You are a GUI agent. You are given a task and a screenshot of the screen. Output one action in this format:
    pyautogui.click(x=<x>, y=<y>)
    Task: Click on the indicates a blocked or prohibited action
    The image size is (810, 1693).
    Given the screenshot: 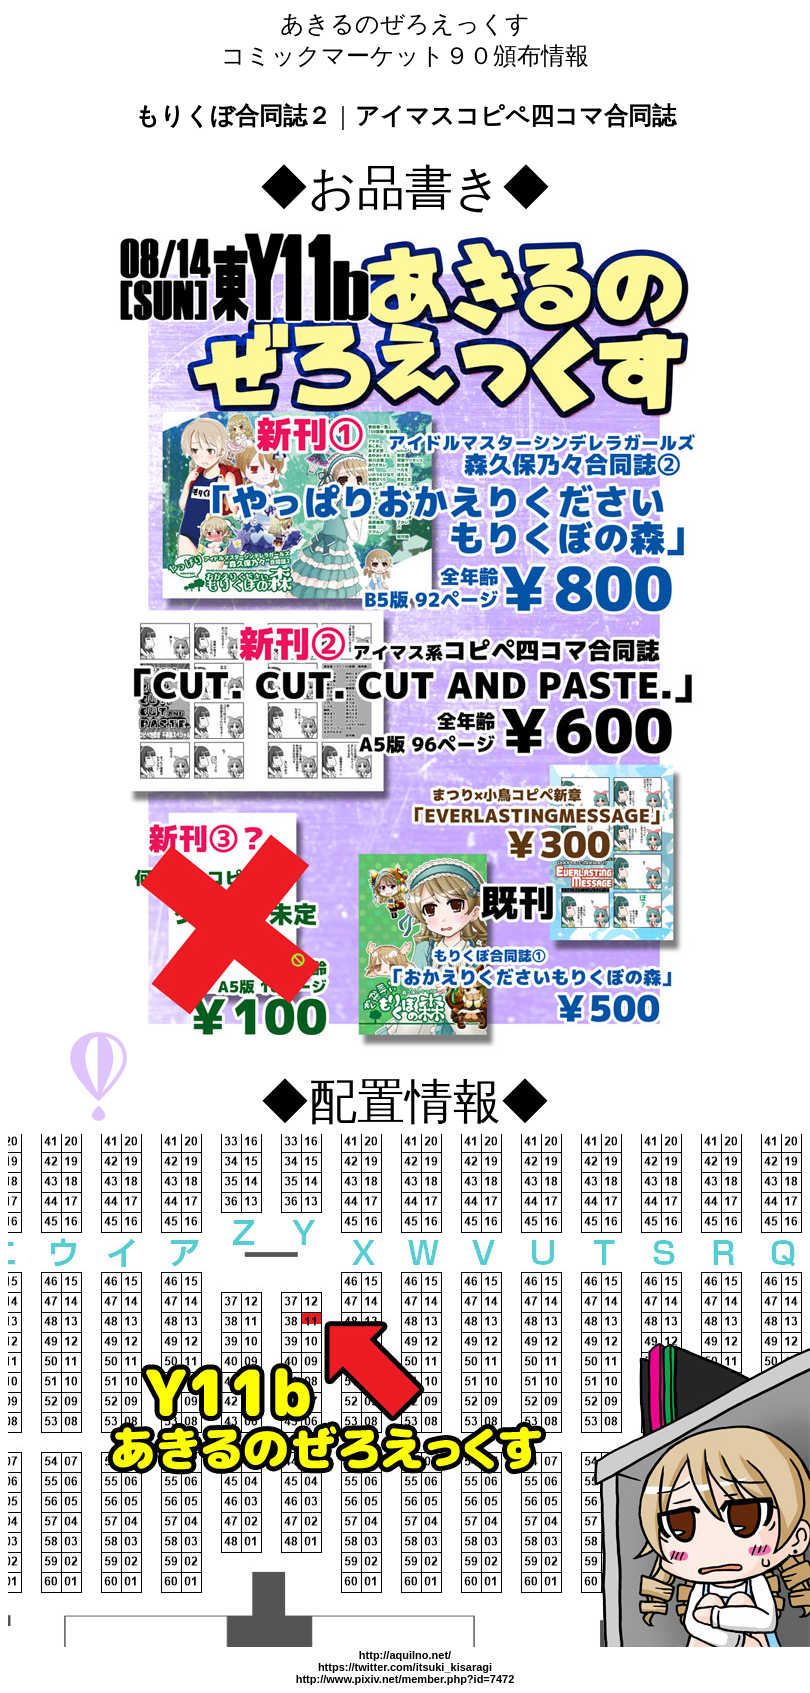 What is the action you would take?
    pyautogui.click(x=298, y=960)
    